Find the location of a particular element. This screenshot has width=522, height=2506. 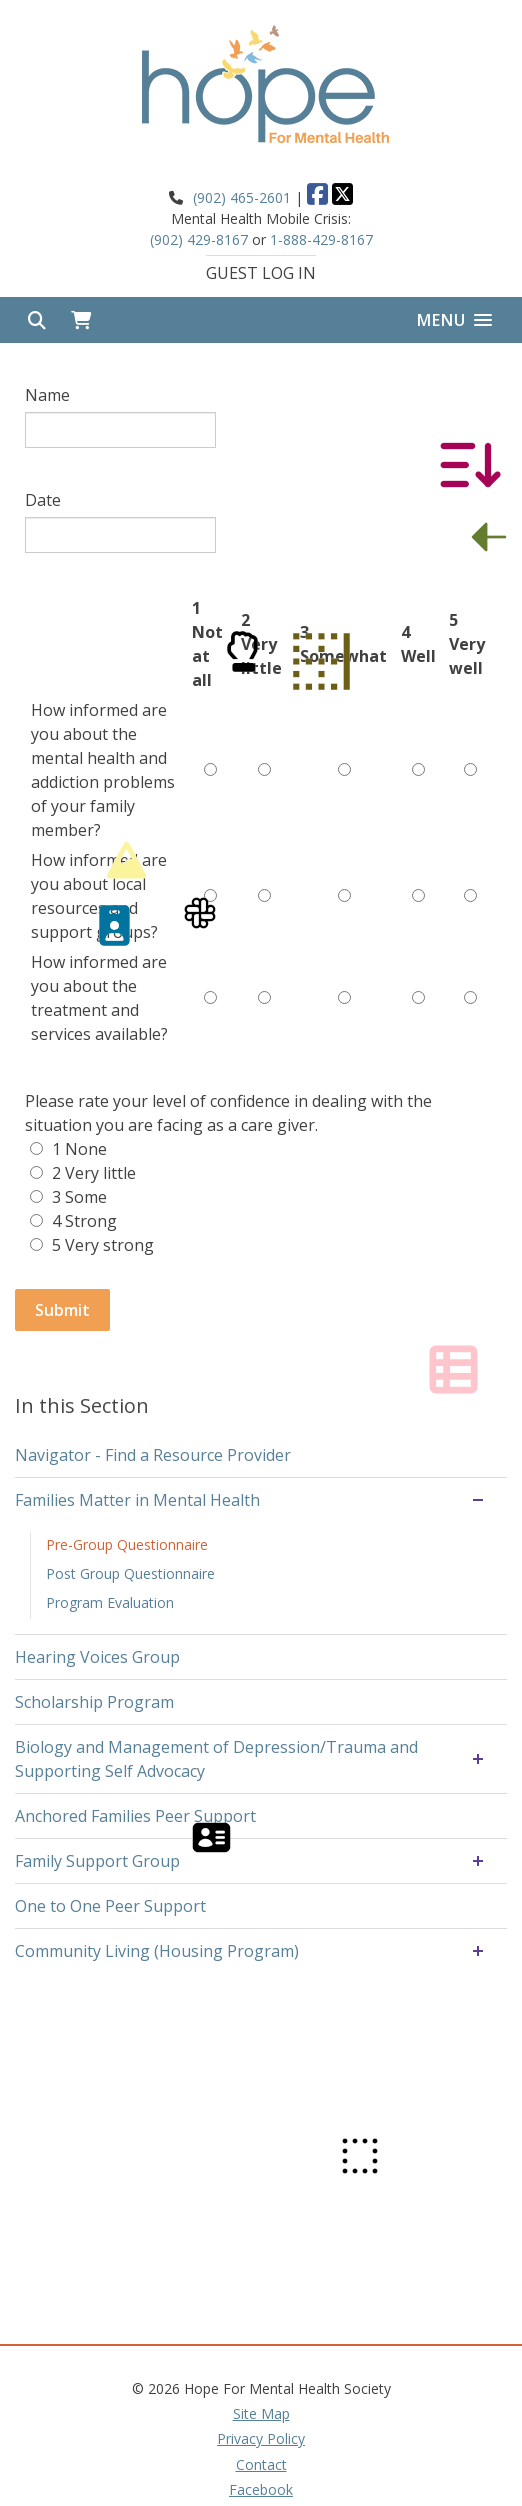

open slack messaging app is located at coordinates (200, 913).